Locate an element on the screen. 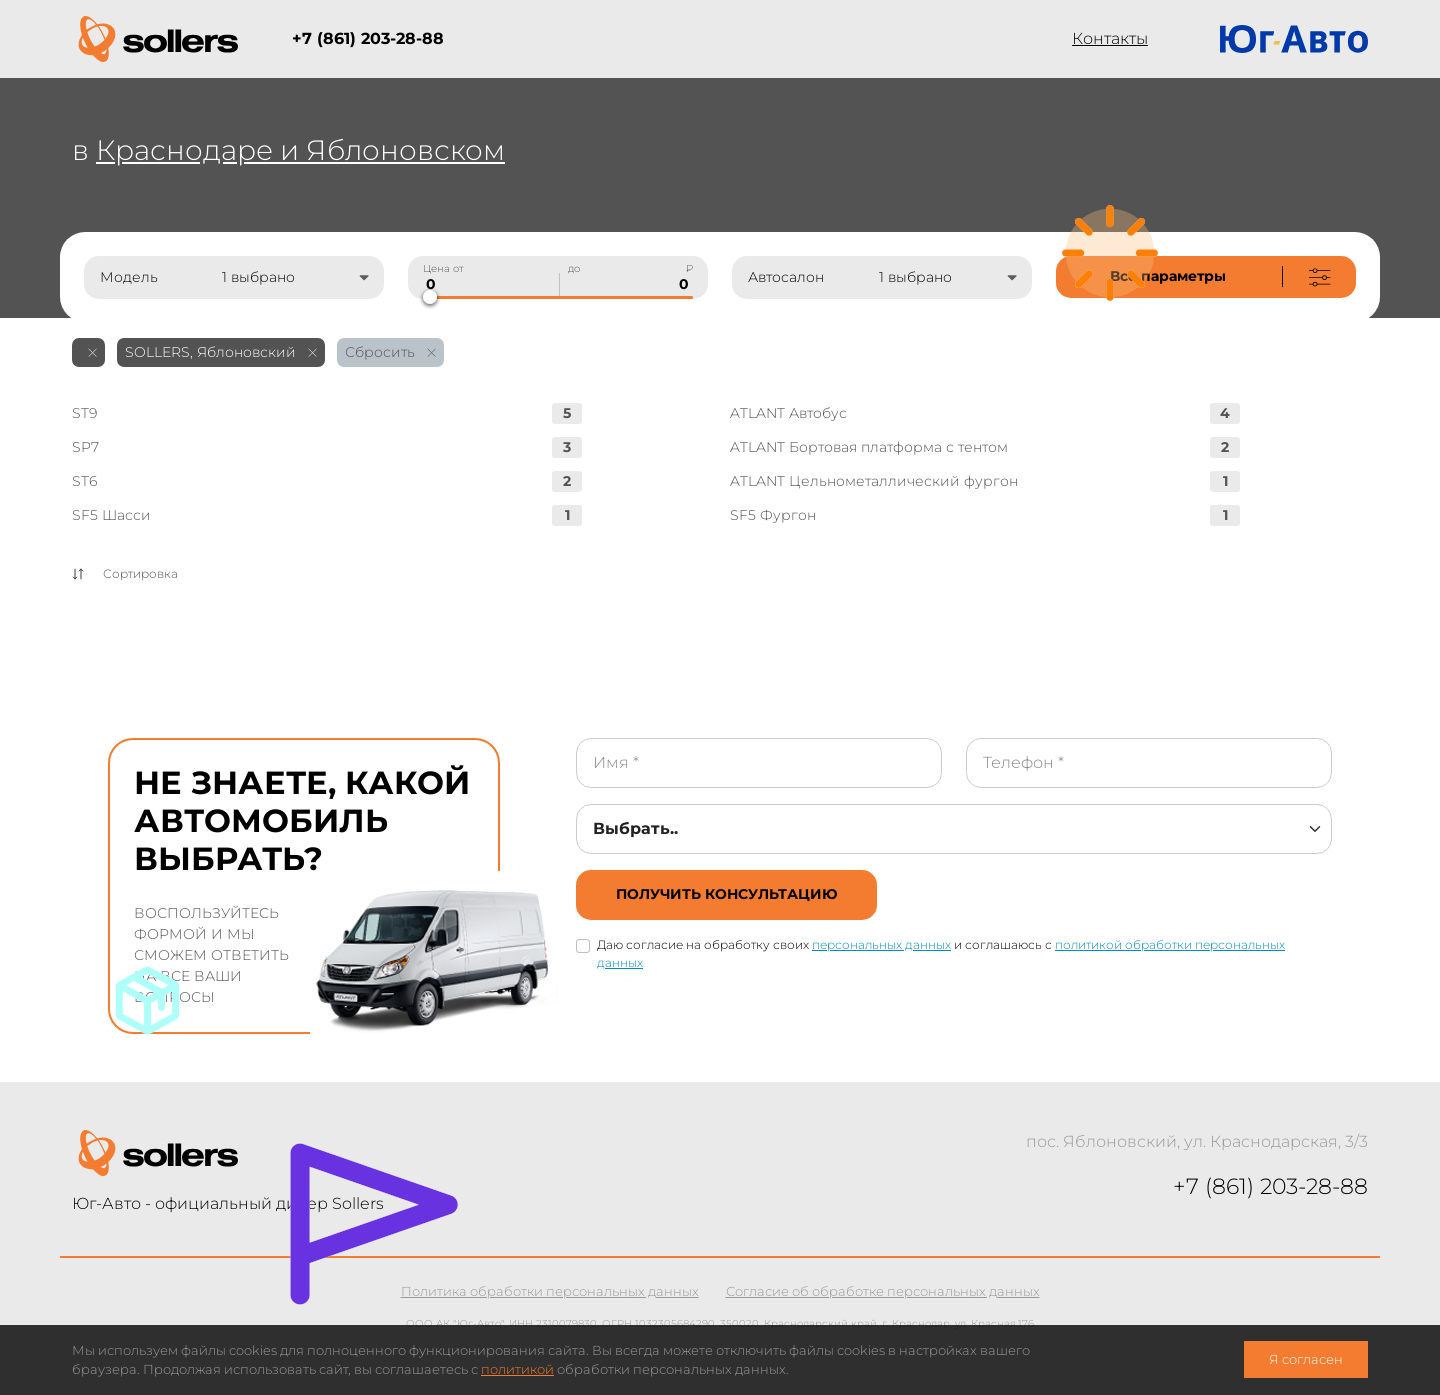 This screenshot has height=1395, width=1440. indicates content is loading is located at coordinates (1110, 253).